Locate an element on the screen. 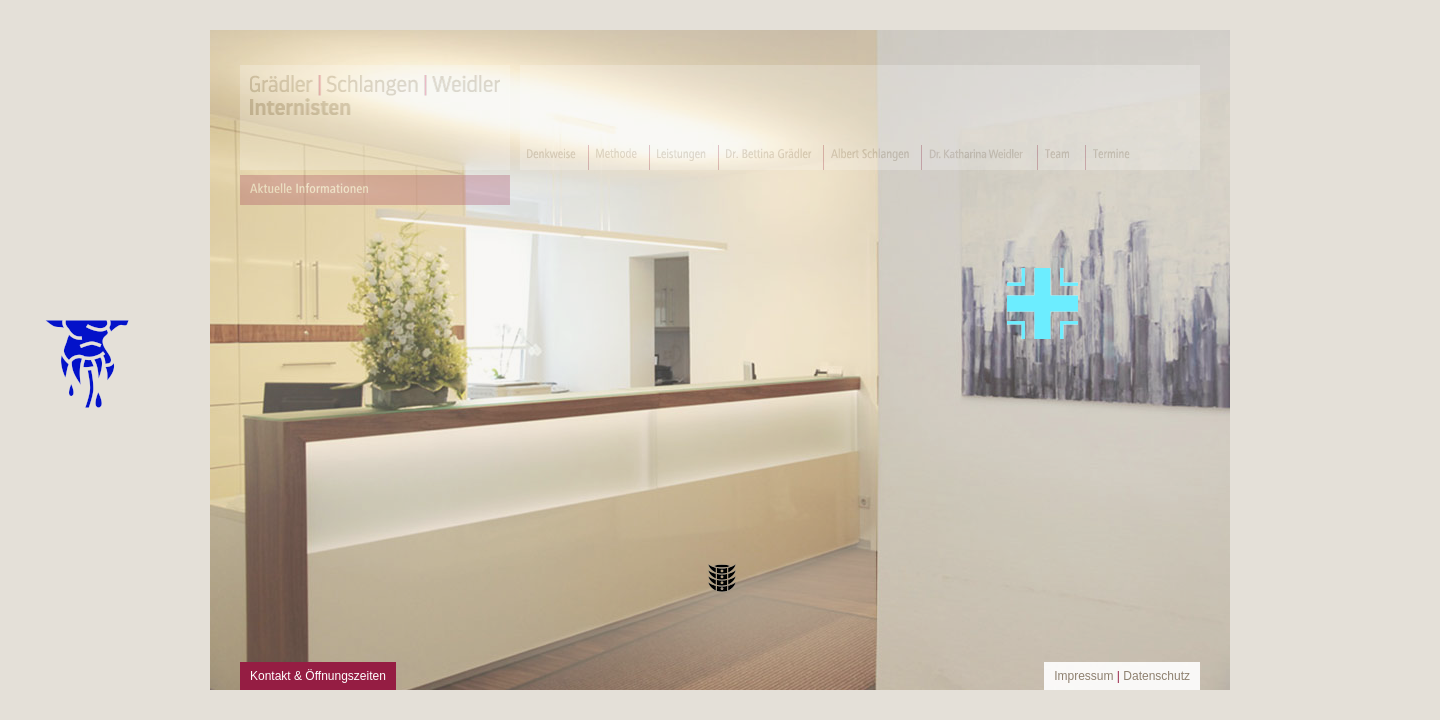 The image size is (1440, 720). server or database storage indicator is located at coordinates (722, 578).